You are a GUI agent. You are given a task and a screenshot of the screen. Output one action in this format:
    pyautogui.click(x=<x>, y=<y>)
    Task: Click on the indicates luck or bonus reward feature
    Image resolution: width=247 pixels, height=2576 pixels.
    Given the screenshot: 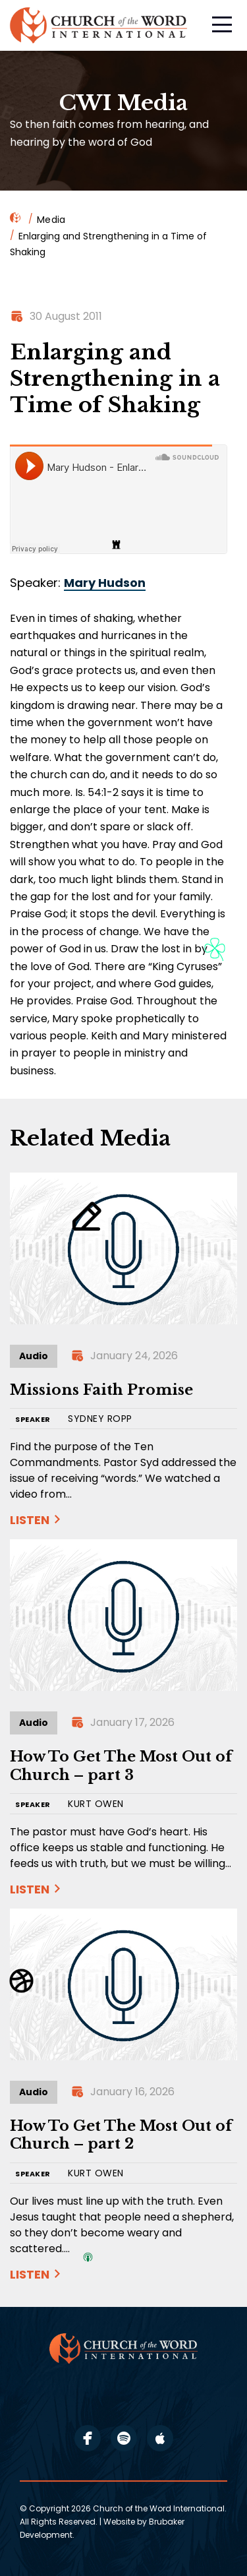 What is the action you would take?
    pyautogui.click(x=215, y=949)
    